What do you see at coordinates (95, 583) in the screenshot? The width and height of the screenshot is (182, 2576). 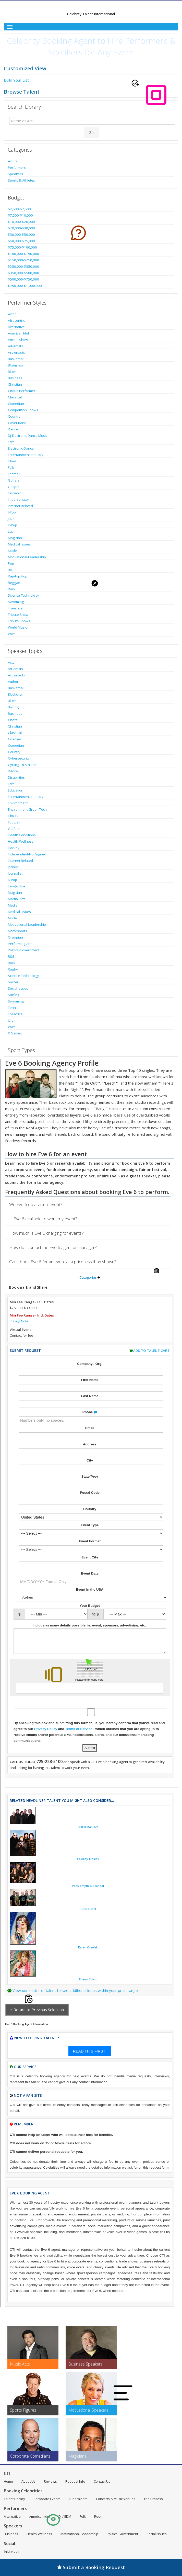 I see `open link in new tab or external window` at bounding box center [95, 583].